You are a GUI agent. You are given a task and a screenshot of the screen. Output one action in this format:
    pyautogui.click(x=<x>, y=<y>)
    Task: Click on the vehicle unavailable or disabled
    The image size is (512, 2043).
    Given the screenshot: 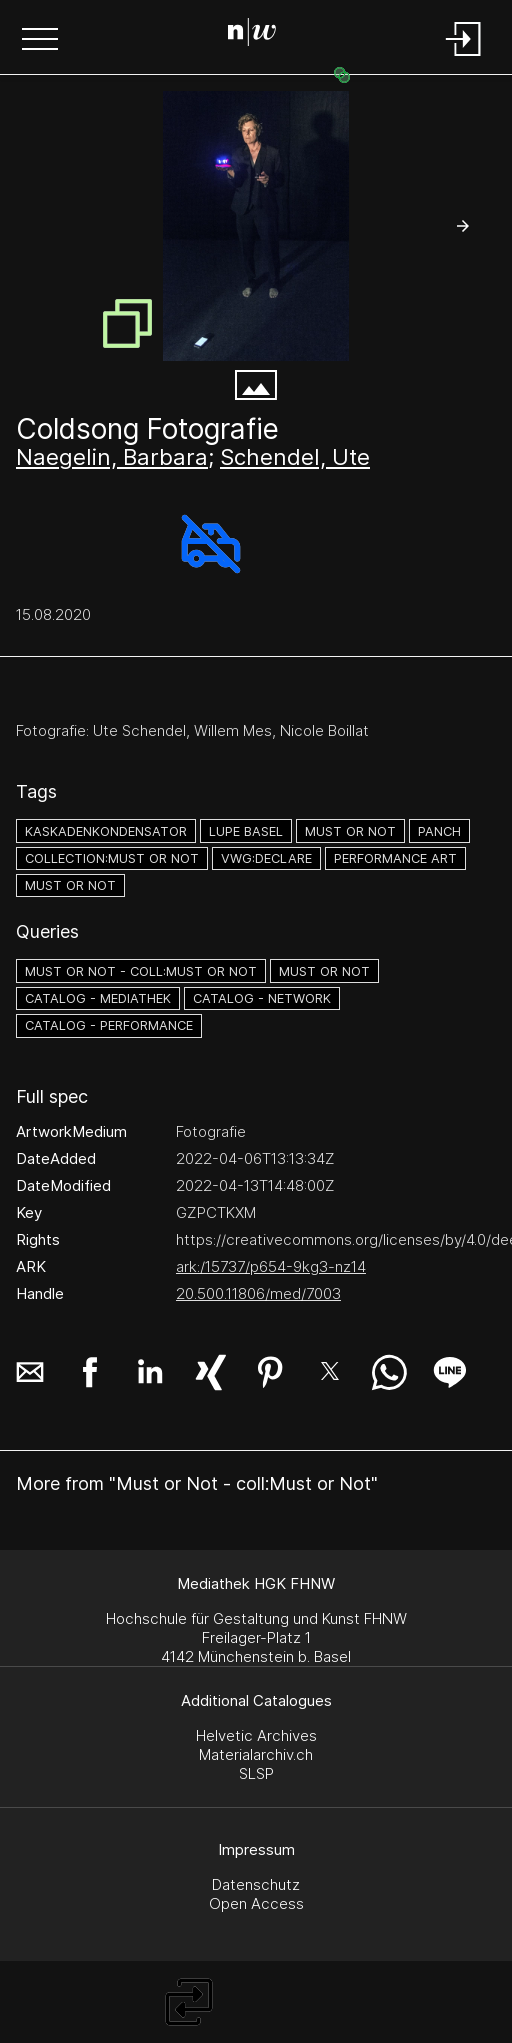 What is the action you would take?
    pyautogui.click(x=211, y=544)
    